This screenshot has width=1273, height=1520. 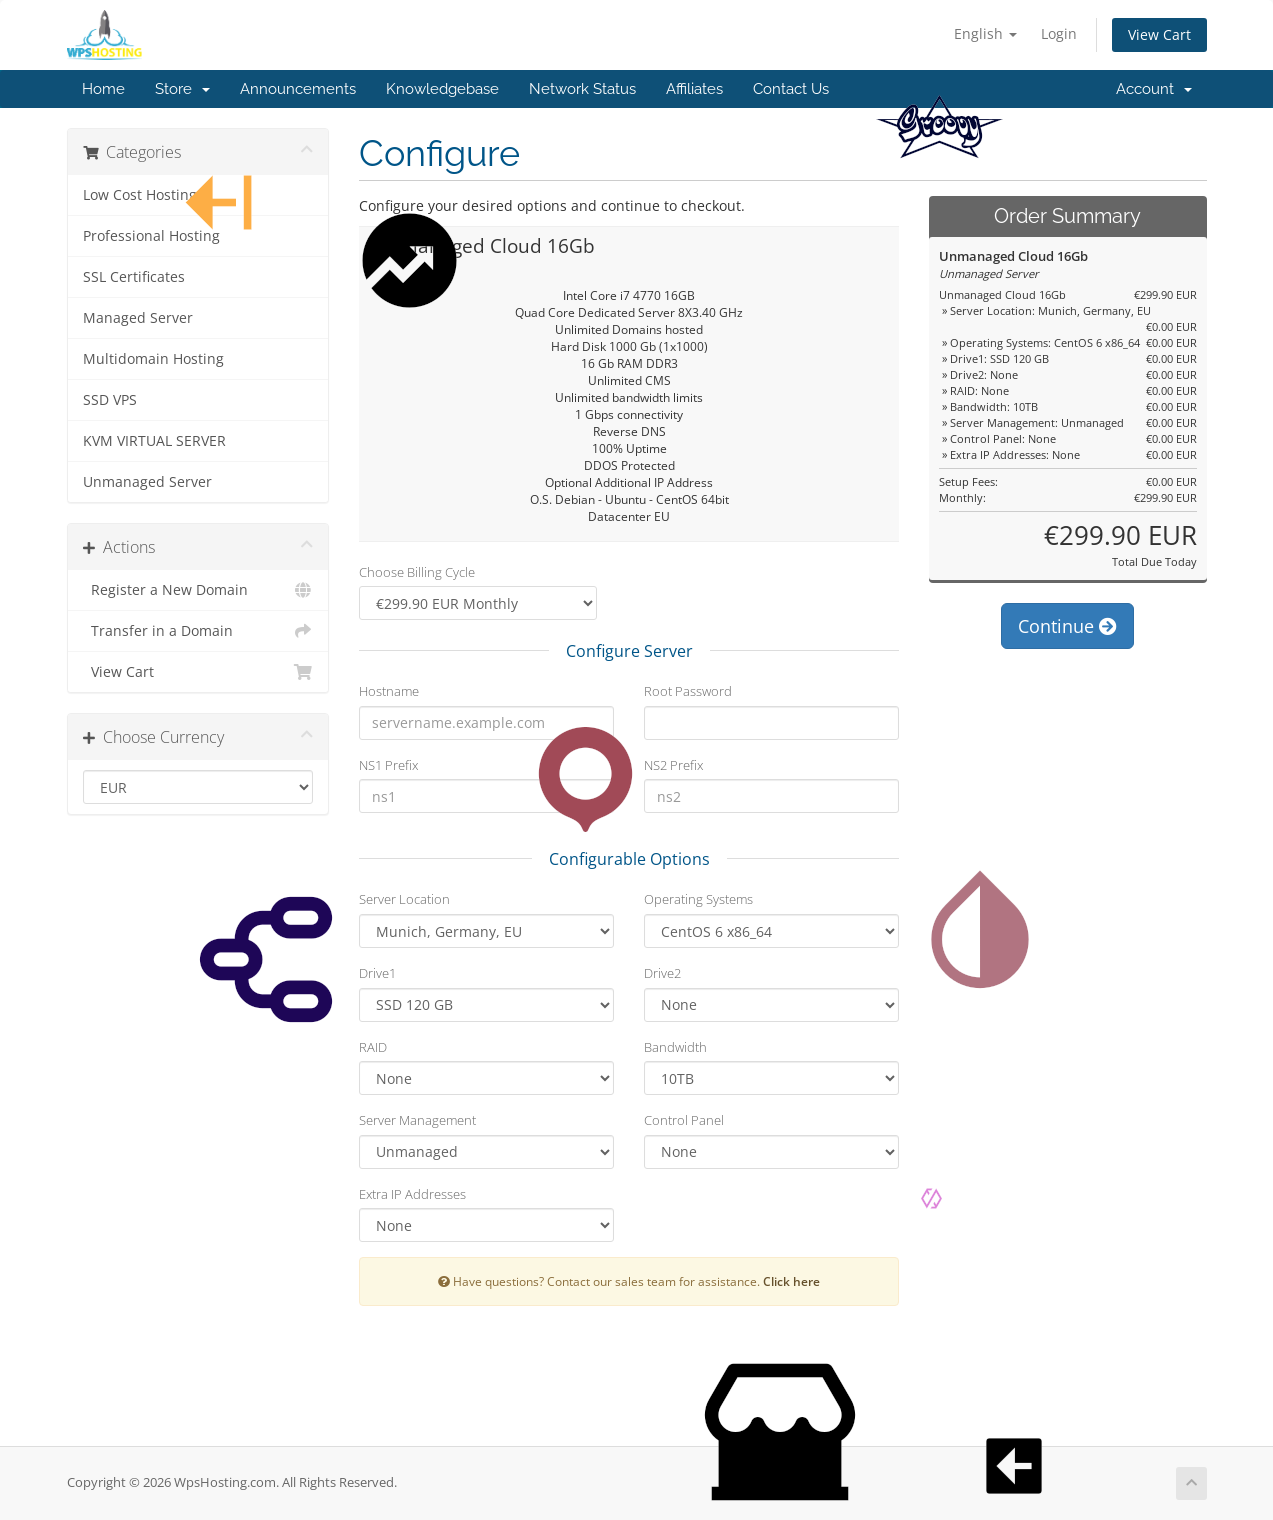 I want to click on xendit payment platform logo, so click(x=931, y=1198).